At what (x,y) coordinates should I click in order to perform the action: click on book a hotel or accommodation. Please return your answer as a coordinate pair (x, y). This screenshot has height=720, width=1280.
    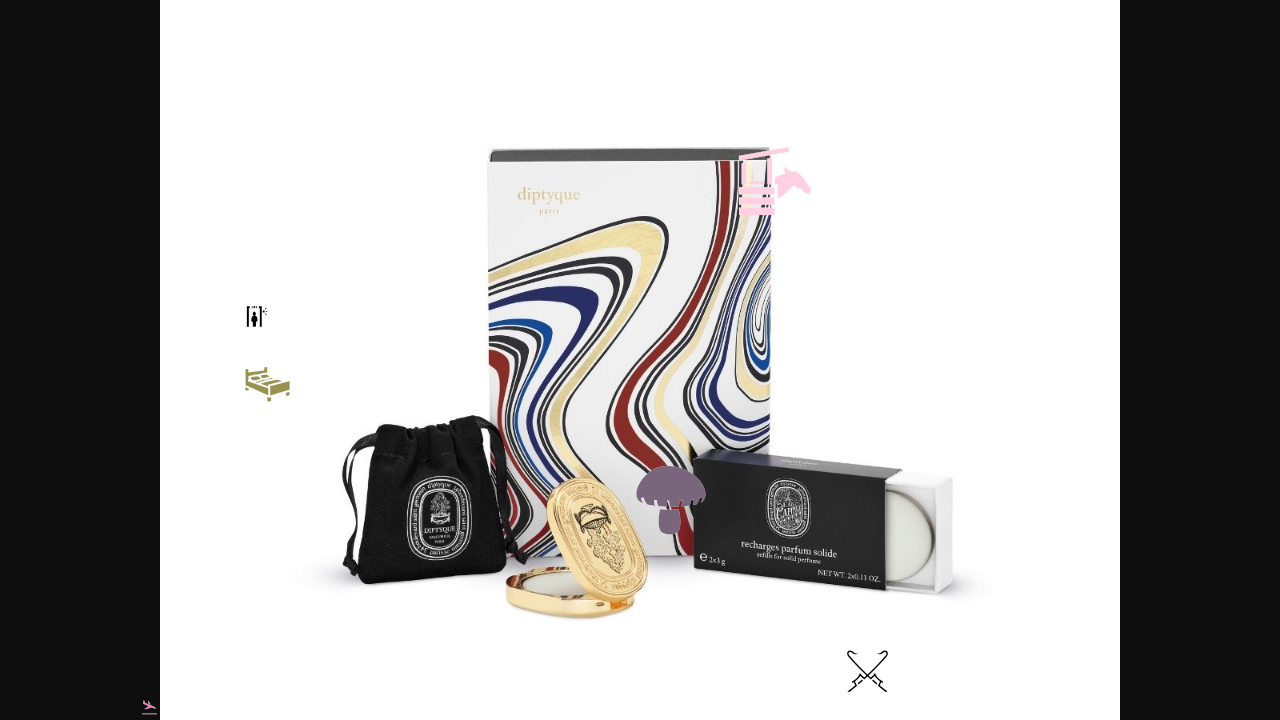
    Looking at the image, I should click on (267, 384).